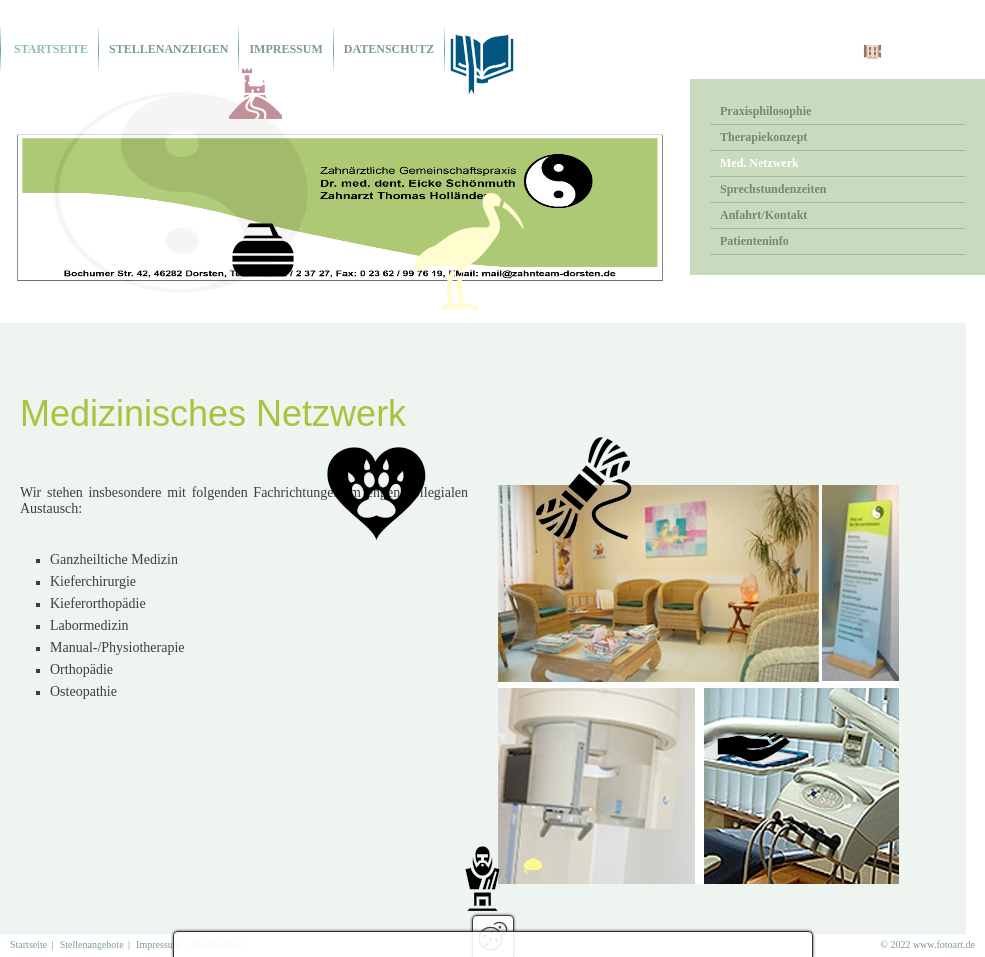 This screenshot has width=985, height=957. What do you see at coordinates (482, 63) in the screenshot?
I see `save current page as a bookmark` at bounding box center [482, 63].